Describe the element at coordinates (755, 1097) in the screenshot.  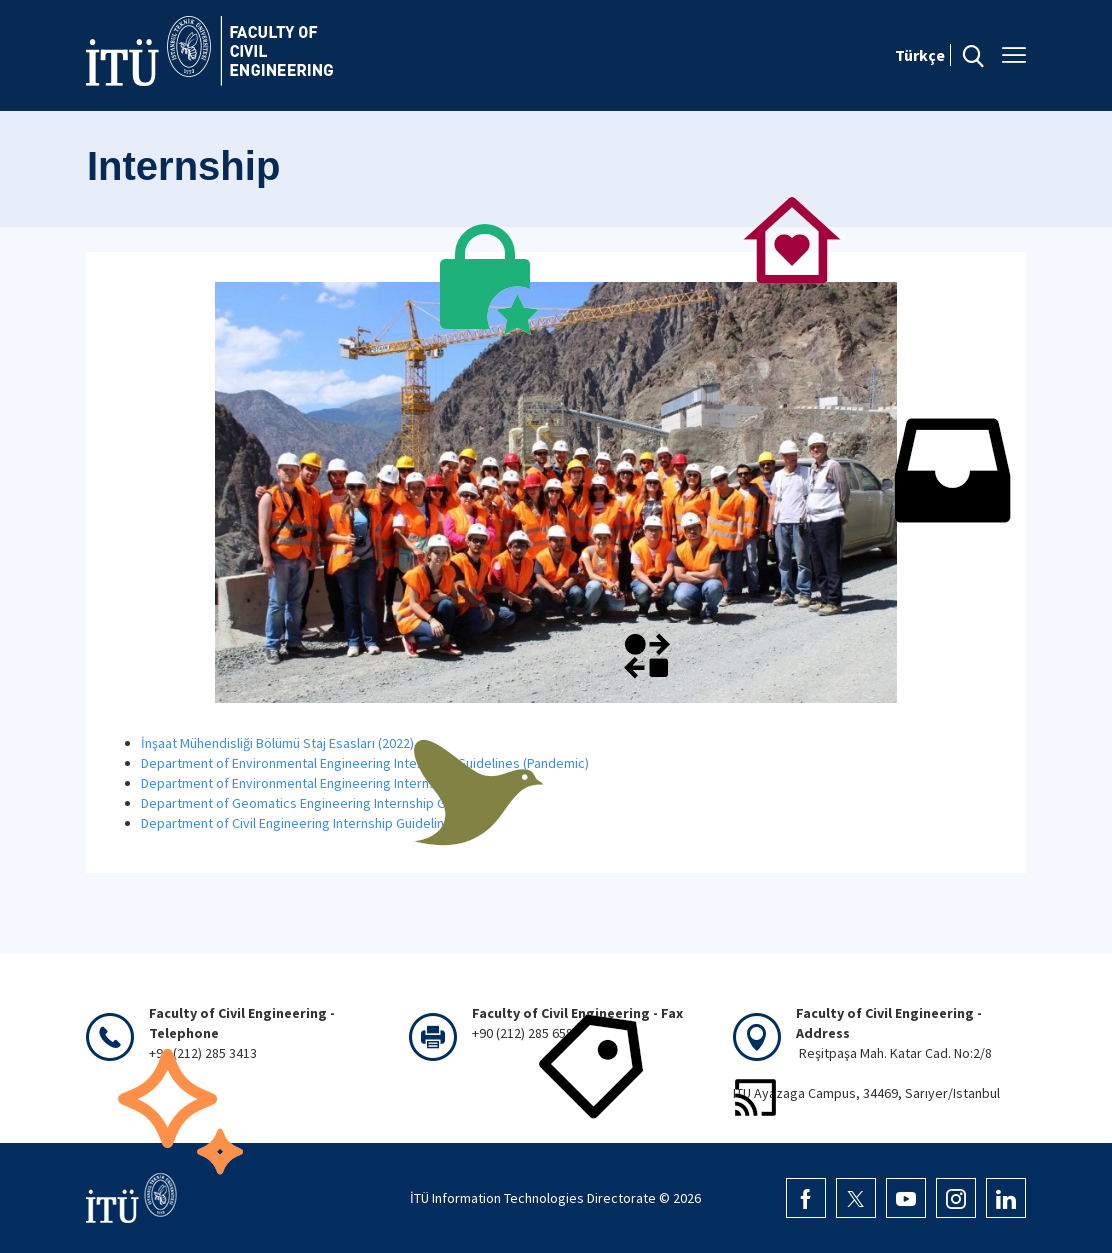
I see `cast media to a nearby device` at that location.